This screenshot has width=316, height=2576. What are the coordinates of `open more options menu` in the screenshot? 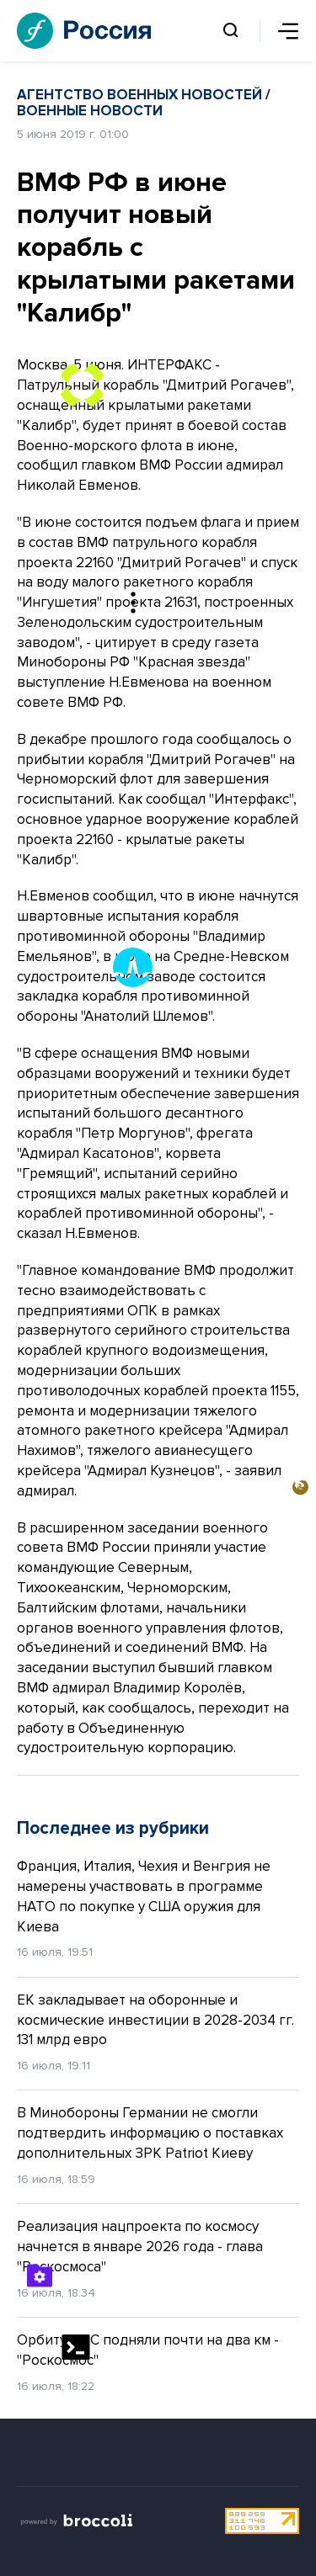 It's located at (133, 603).